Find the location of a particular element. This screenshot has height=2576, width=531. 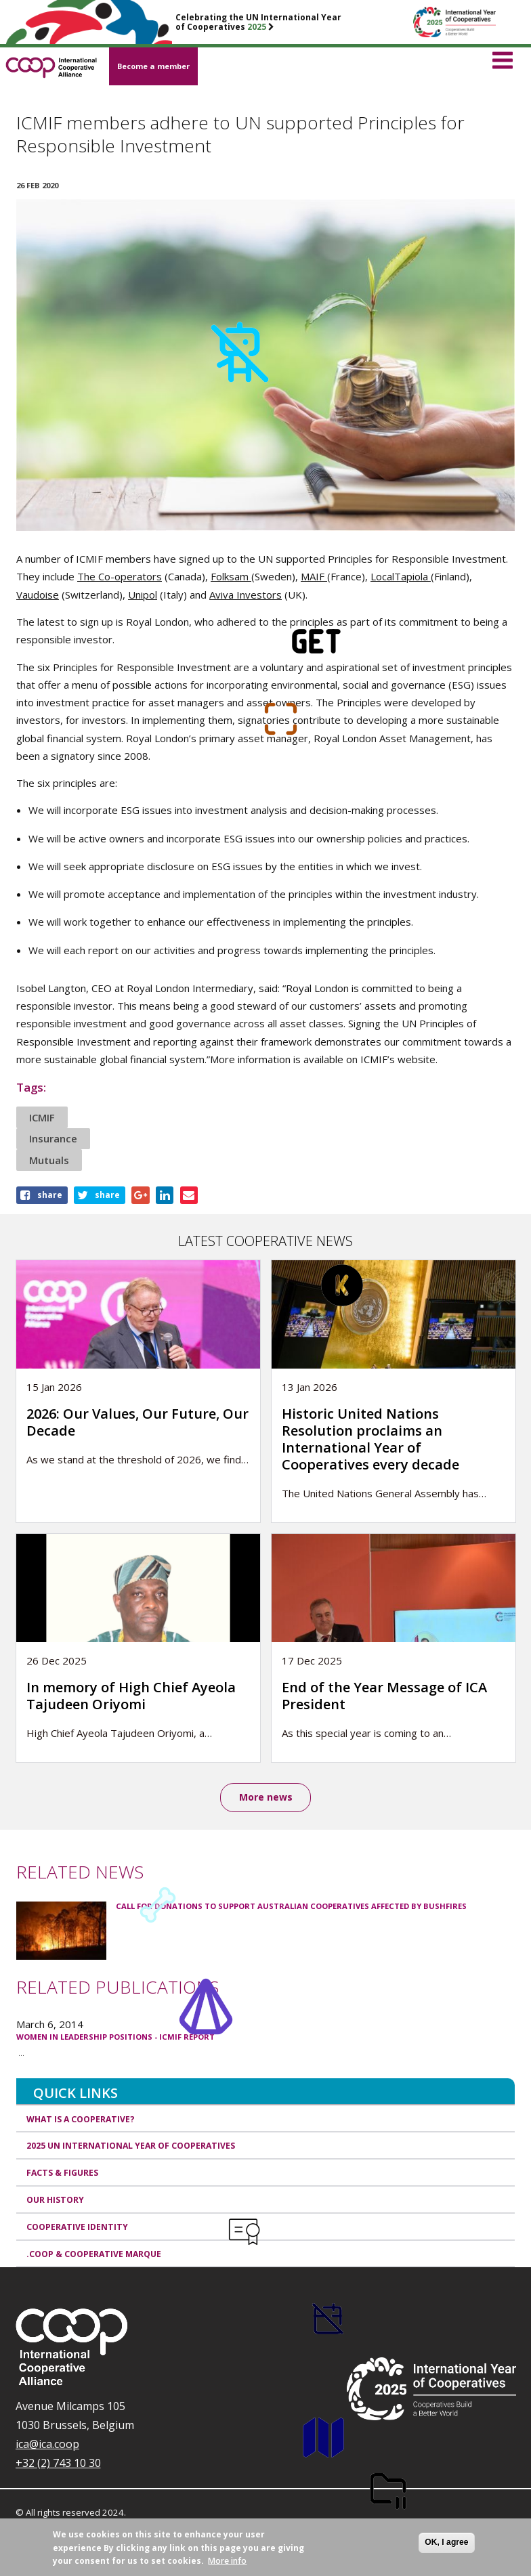

view 3D shape or geometric object is located at coordinates (206, 2008).